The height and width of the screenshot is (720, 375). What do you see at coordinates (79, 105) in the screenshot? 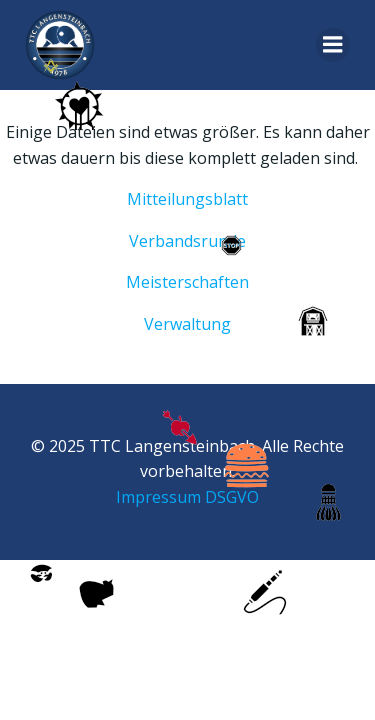
I see `indicates damage or health loss in a game` at bounding box center [79, 105].